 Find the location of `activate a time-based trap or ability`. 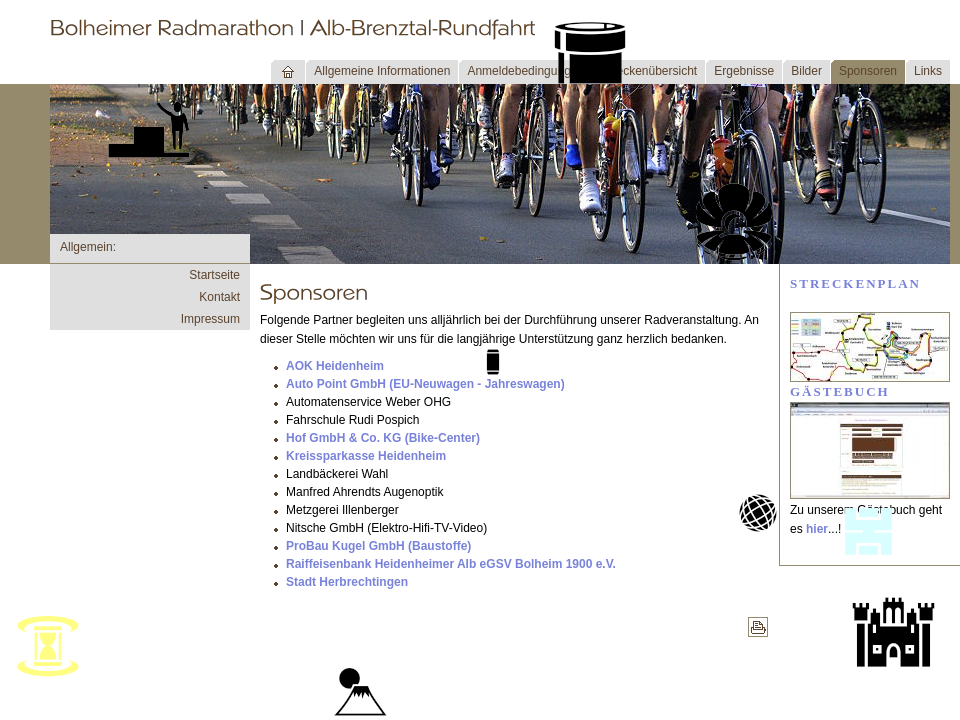

activate a time-based trap or ability is located at coordinates (48, 646).